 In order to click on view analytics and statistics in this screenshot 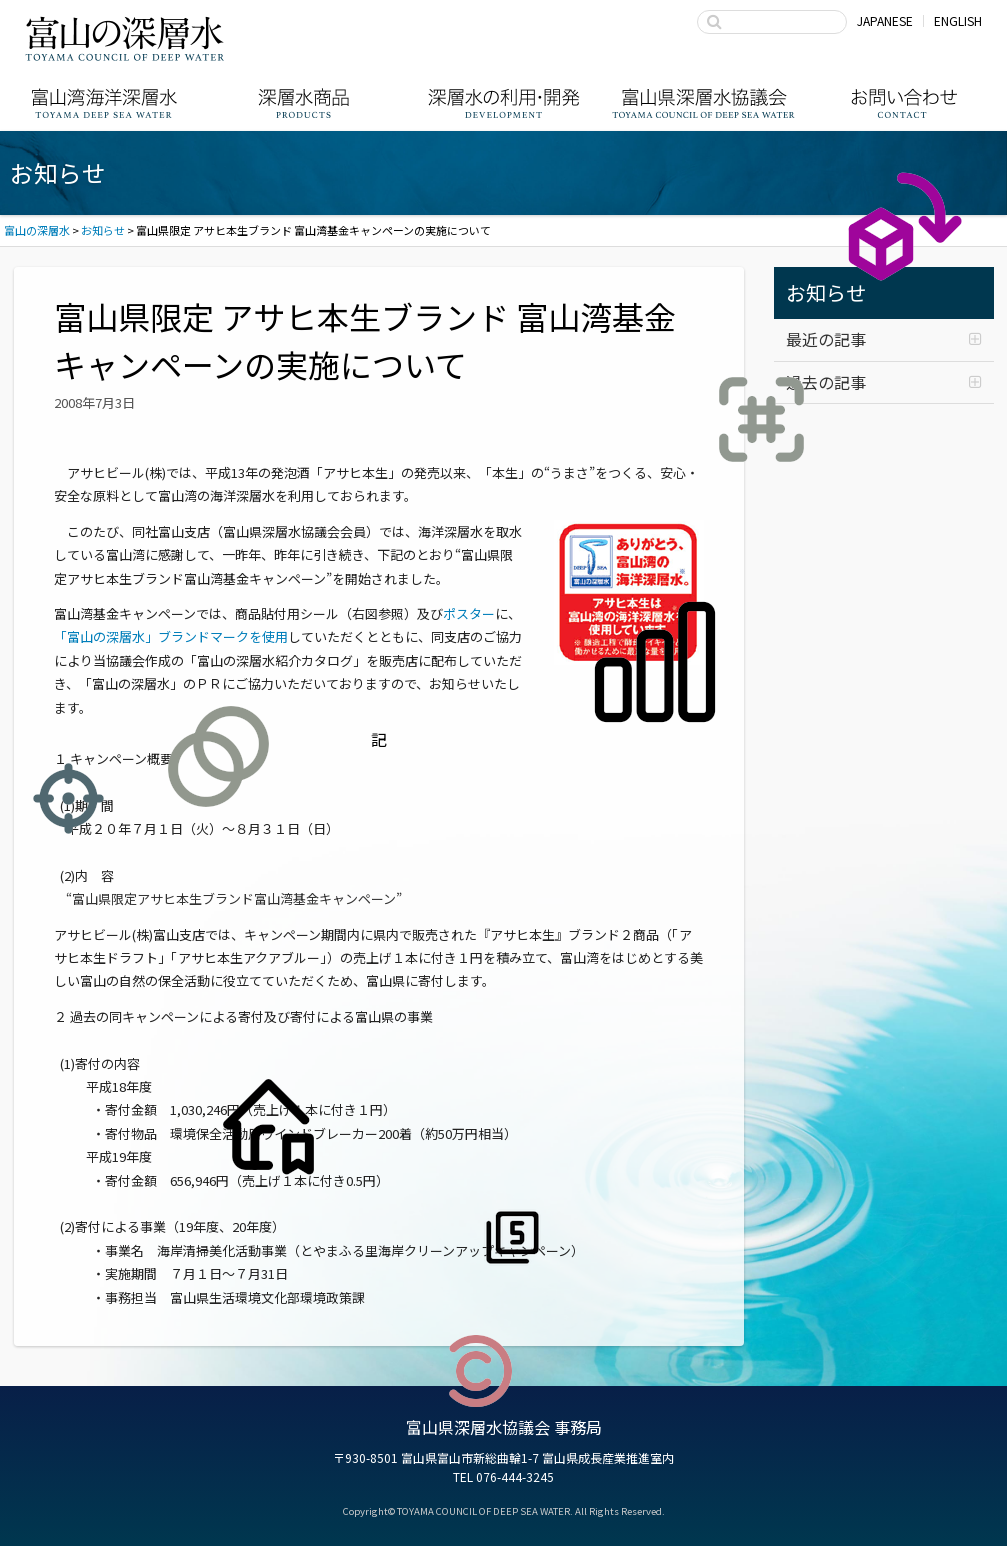, I will do `click(655, 662)`.